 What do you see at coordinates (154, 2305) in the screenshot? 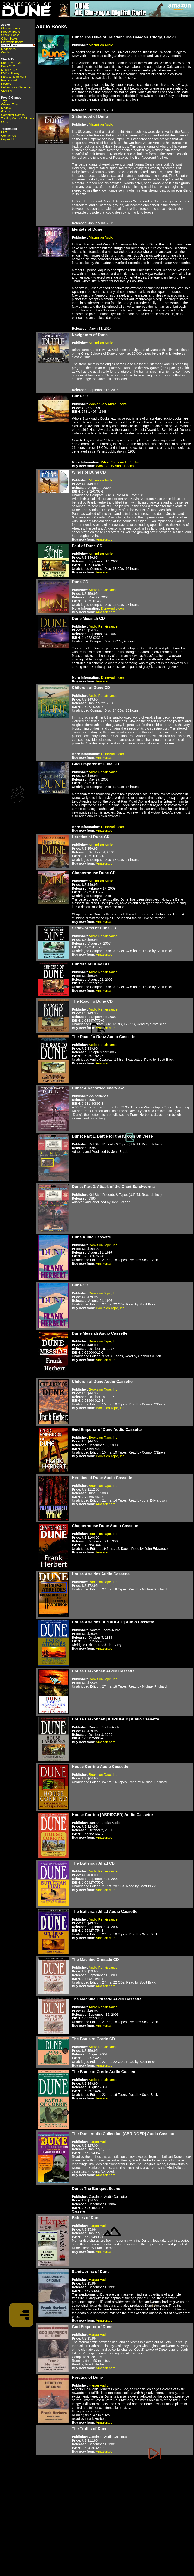
I see `enable picture-in-picture mode` at bounding box center [154, 2305].